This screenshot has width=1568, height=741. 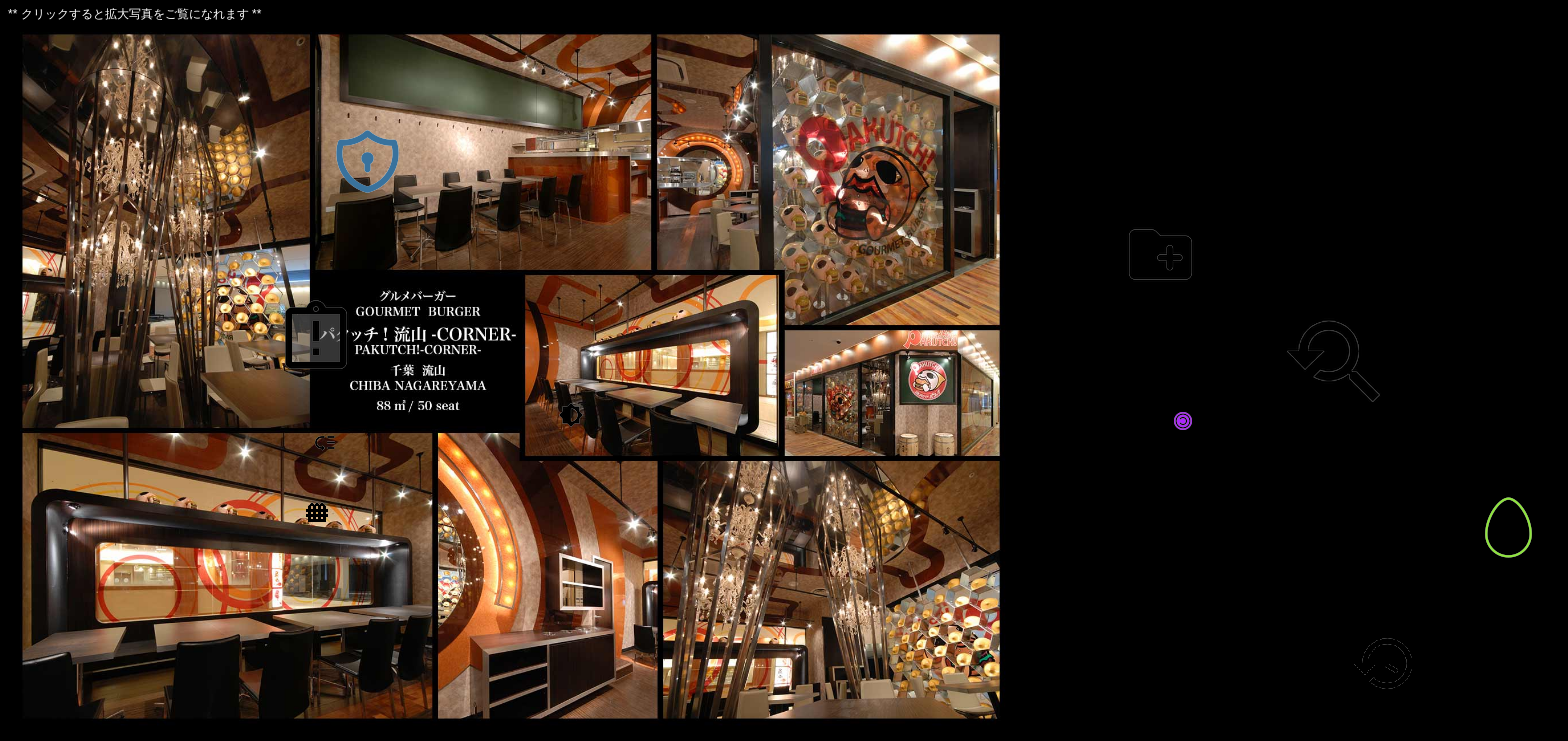 What do you see at coordinates (1160, 254) in the screenshot?
I see `create a new folder` at bounding box center [1160, 254].